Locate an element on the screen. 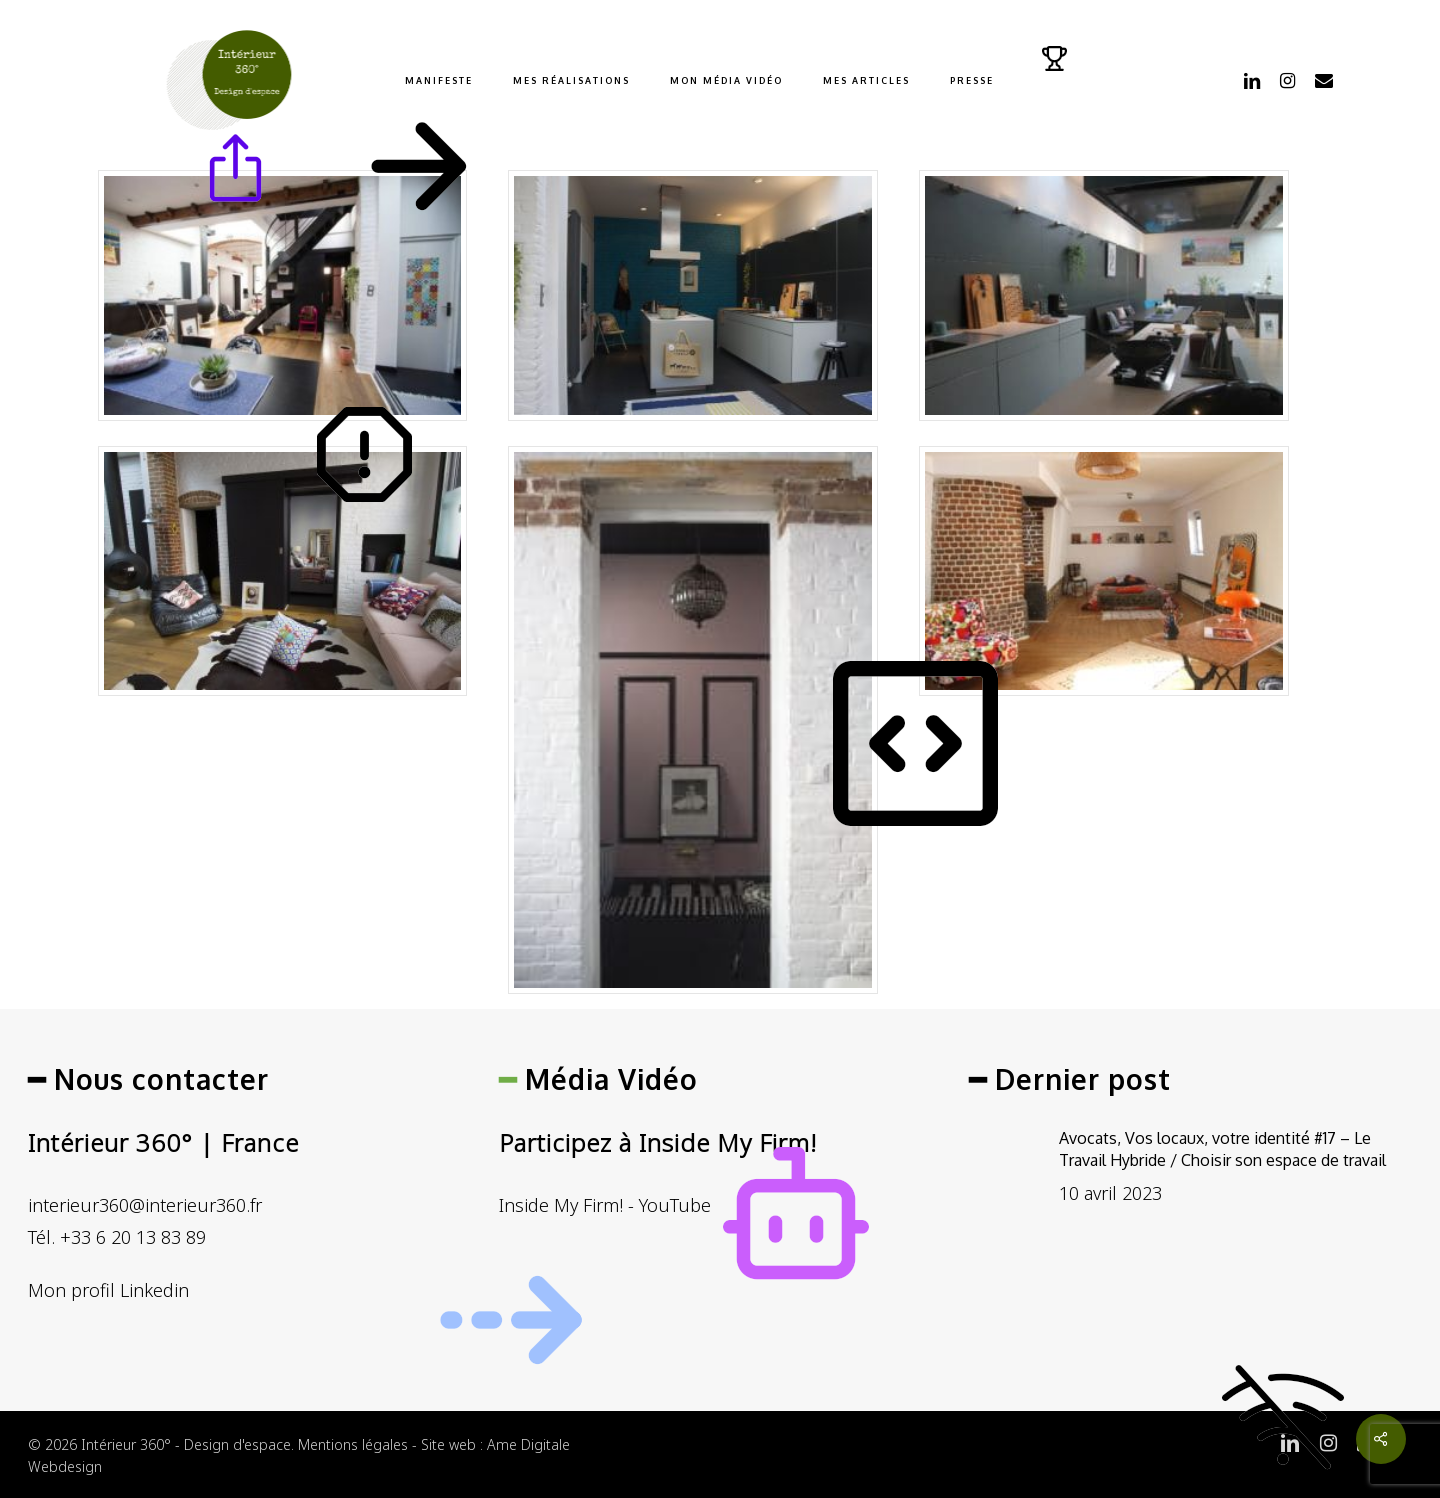  stop or halt current action is located at coordinates (364, 454).